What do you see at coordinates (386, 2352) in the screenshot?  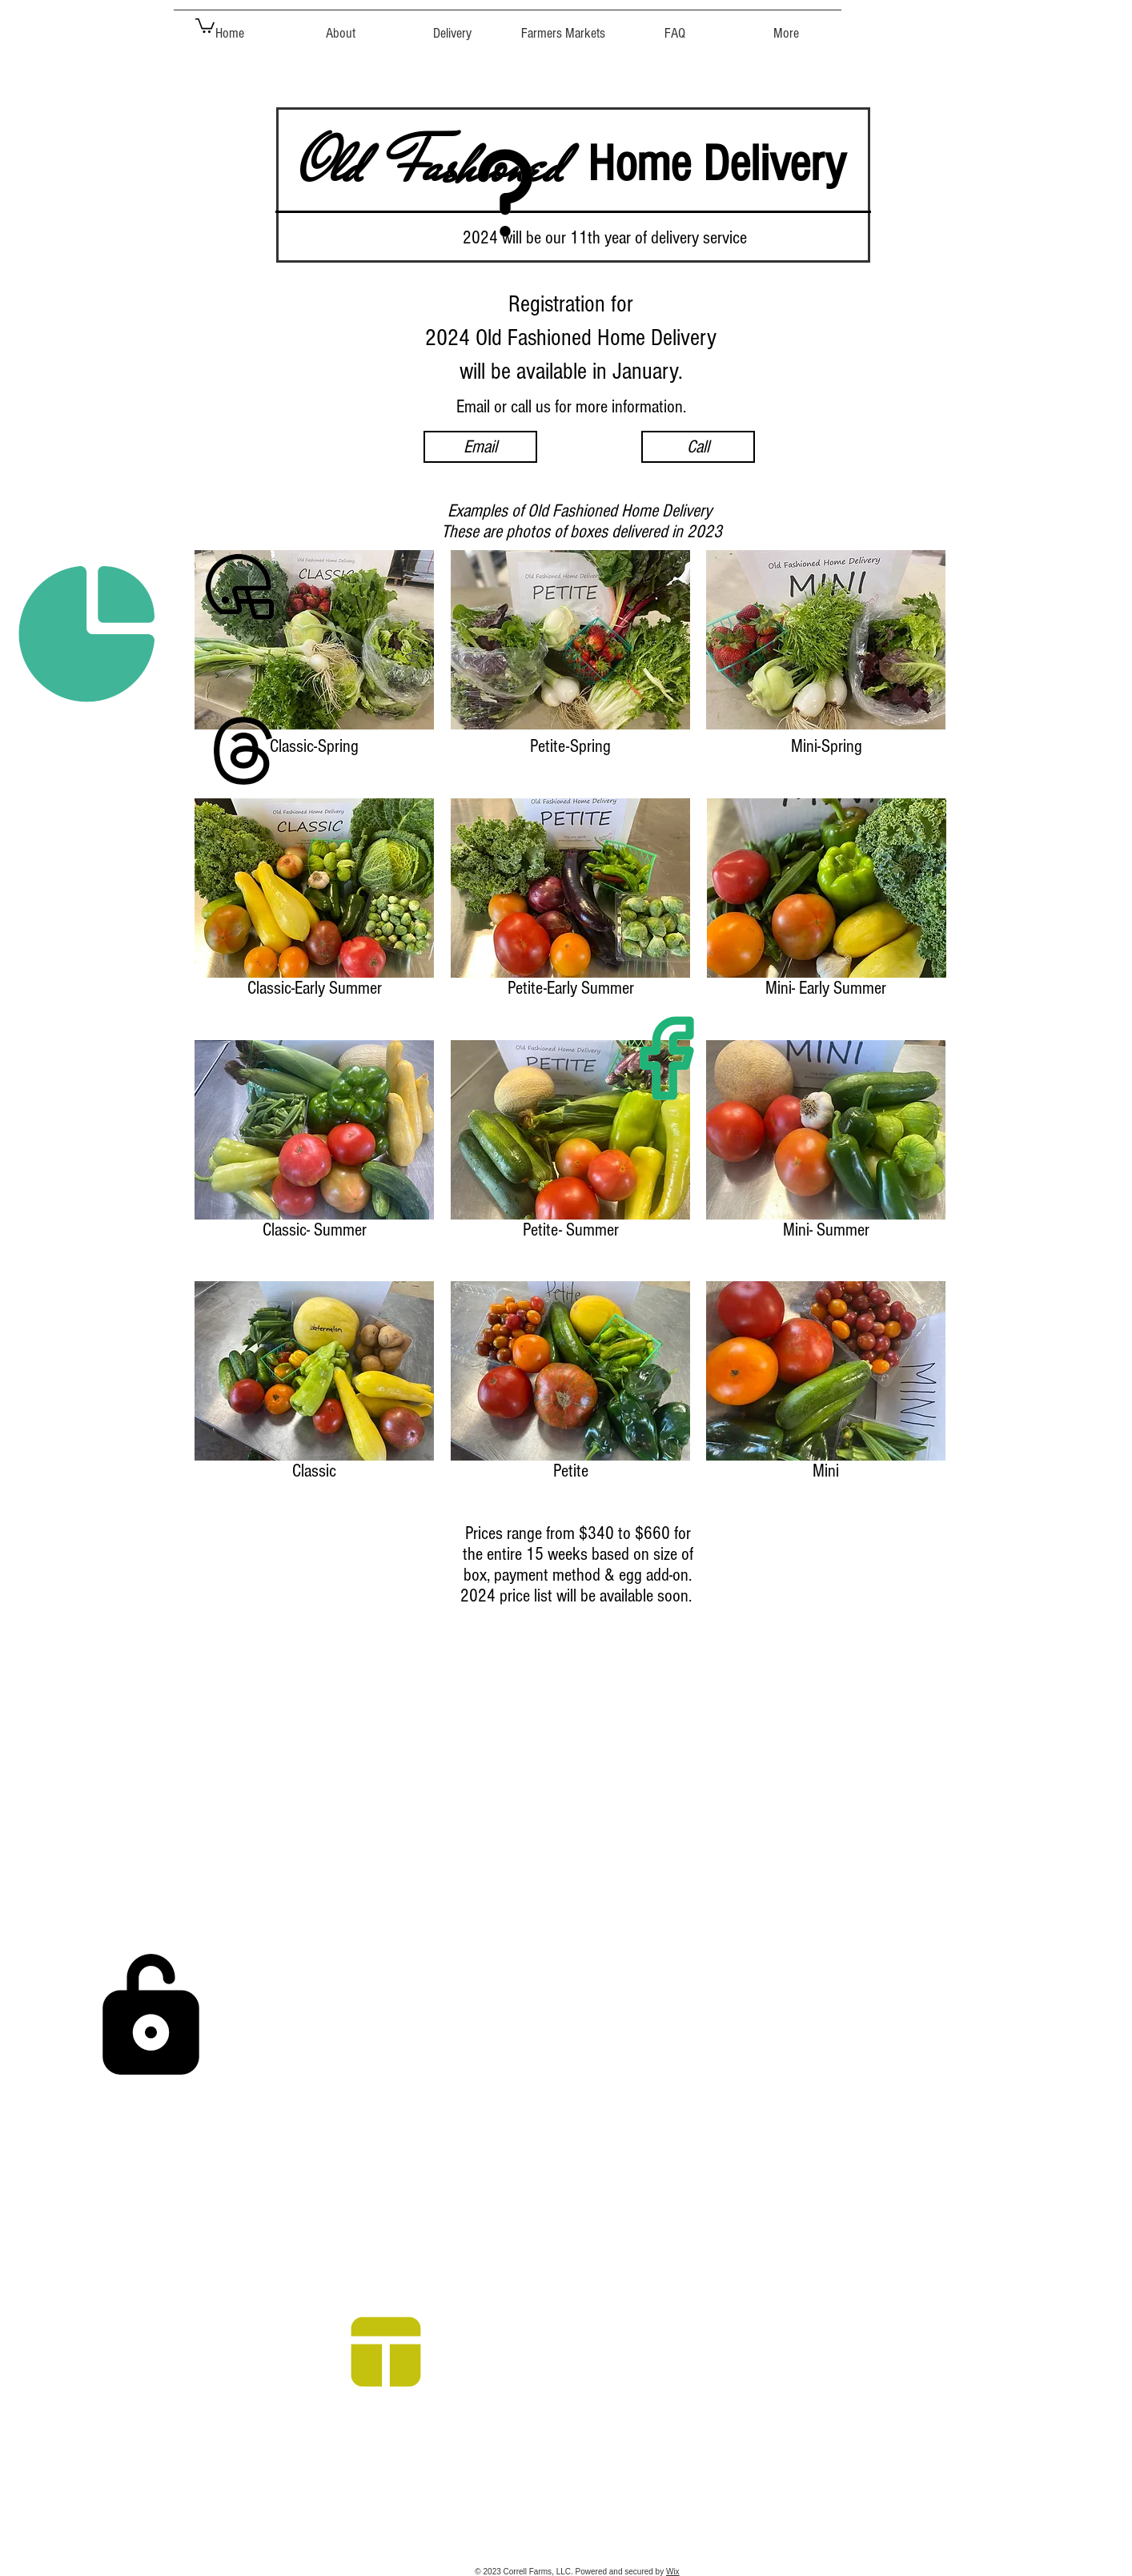 I see `change page layout or view` at bounding box center [386, 2352].